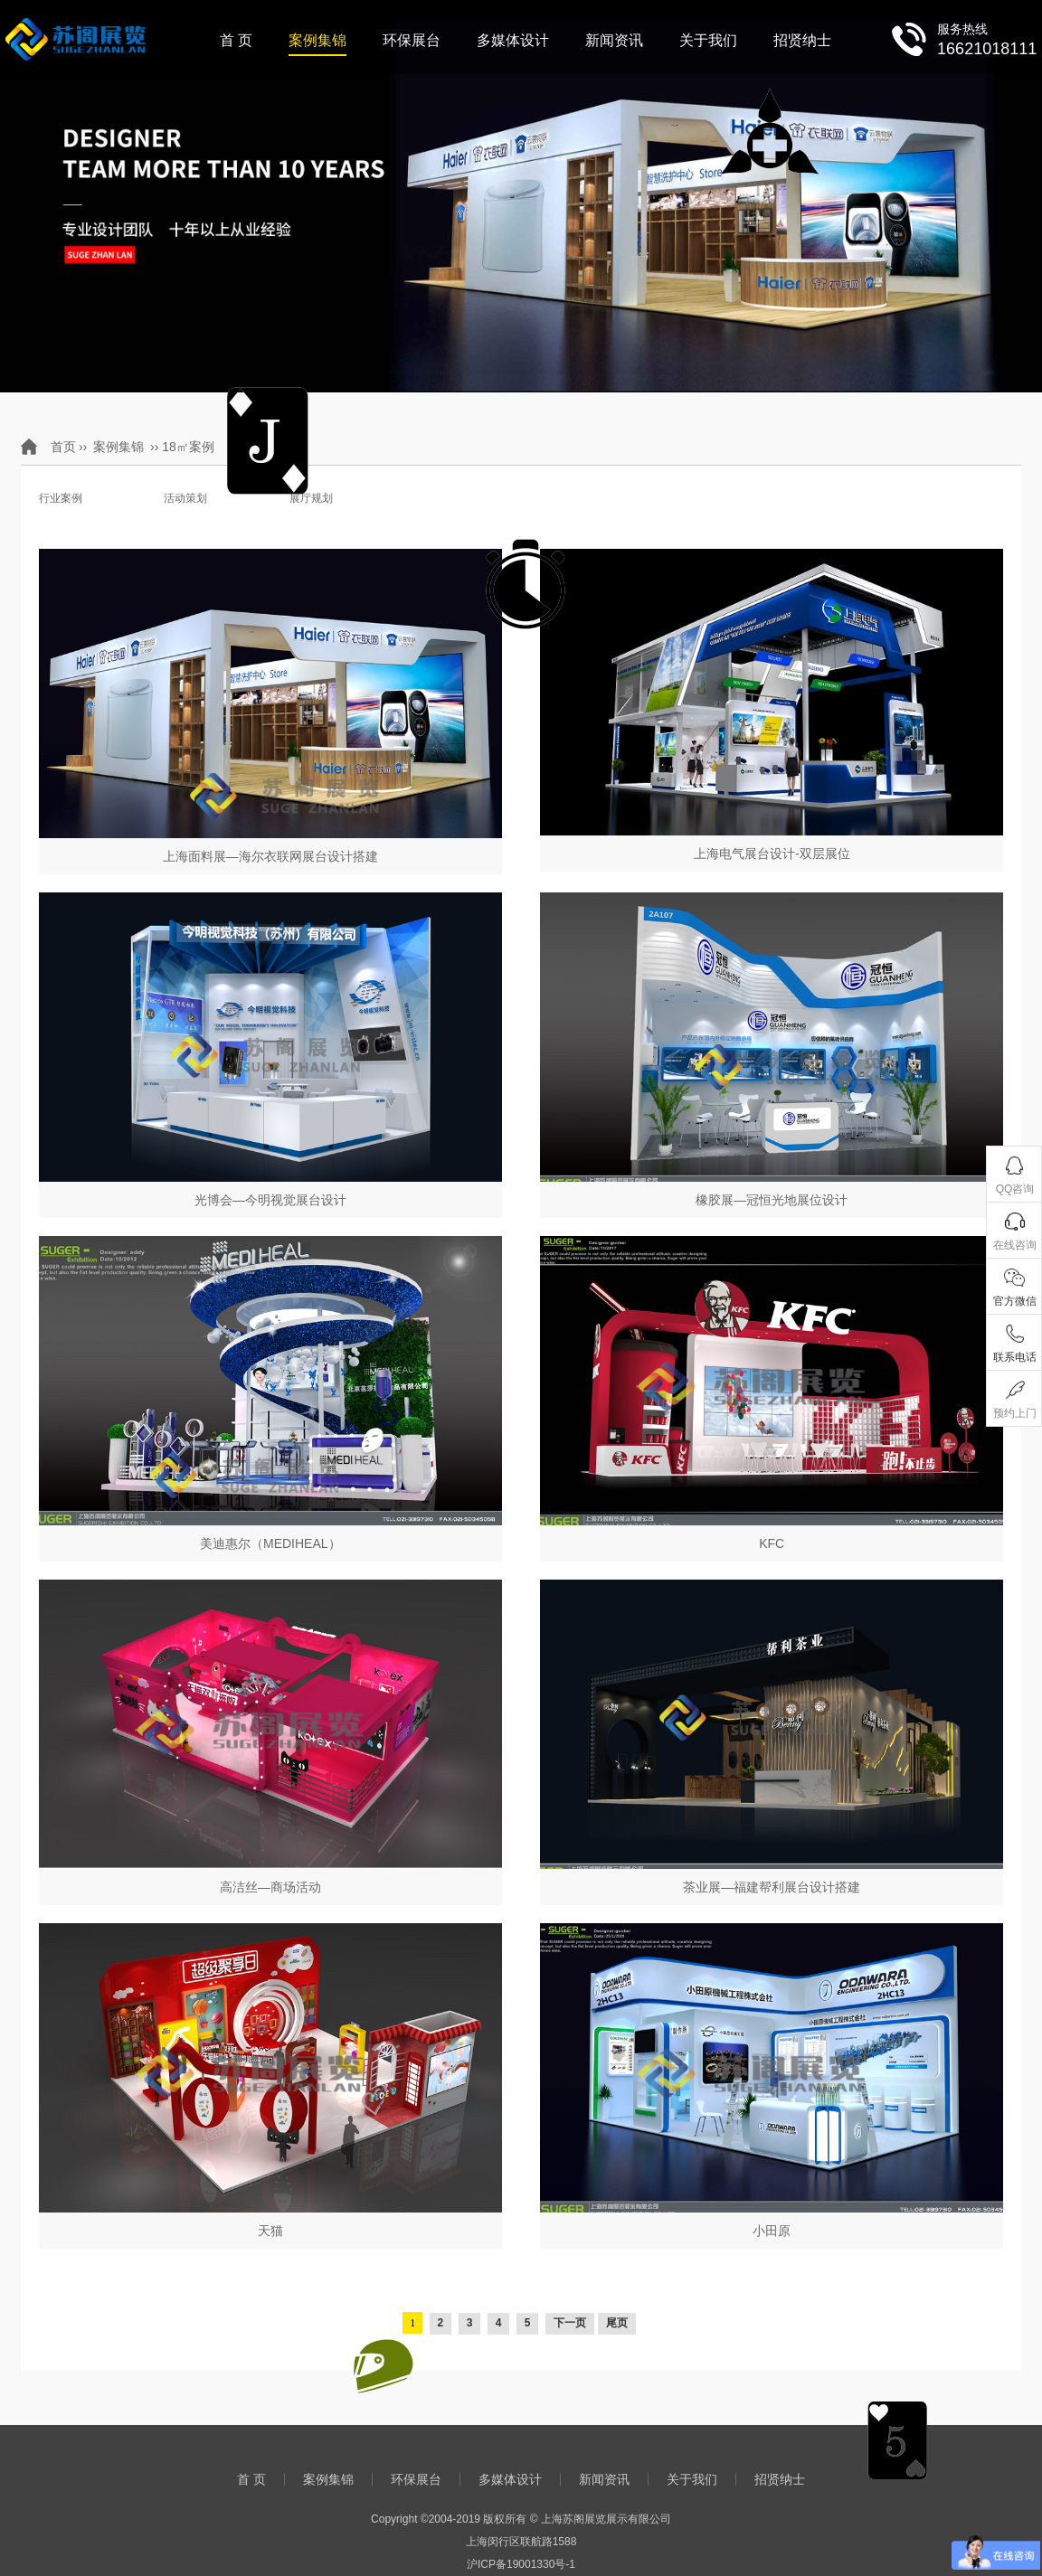  I want to click on indicates advanced or level three achievement status, so click(770, 131).